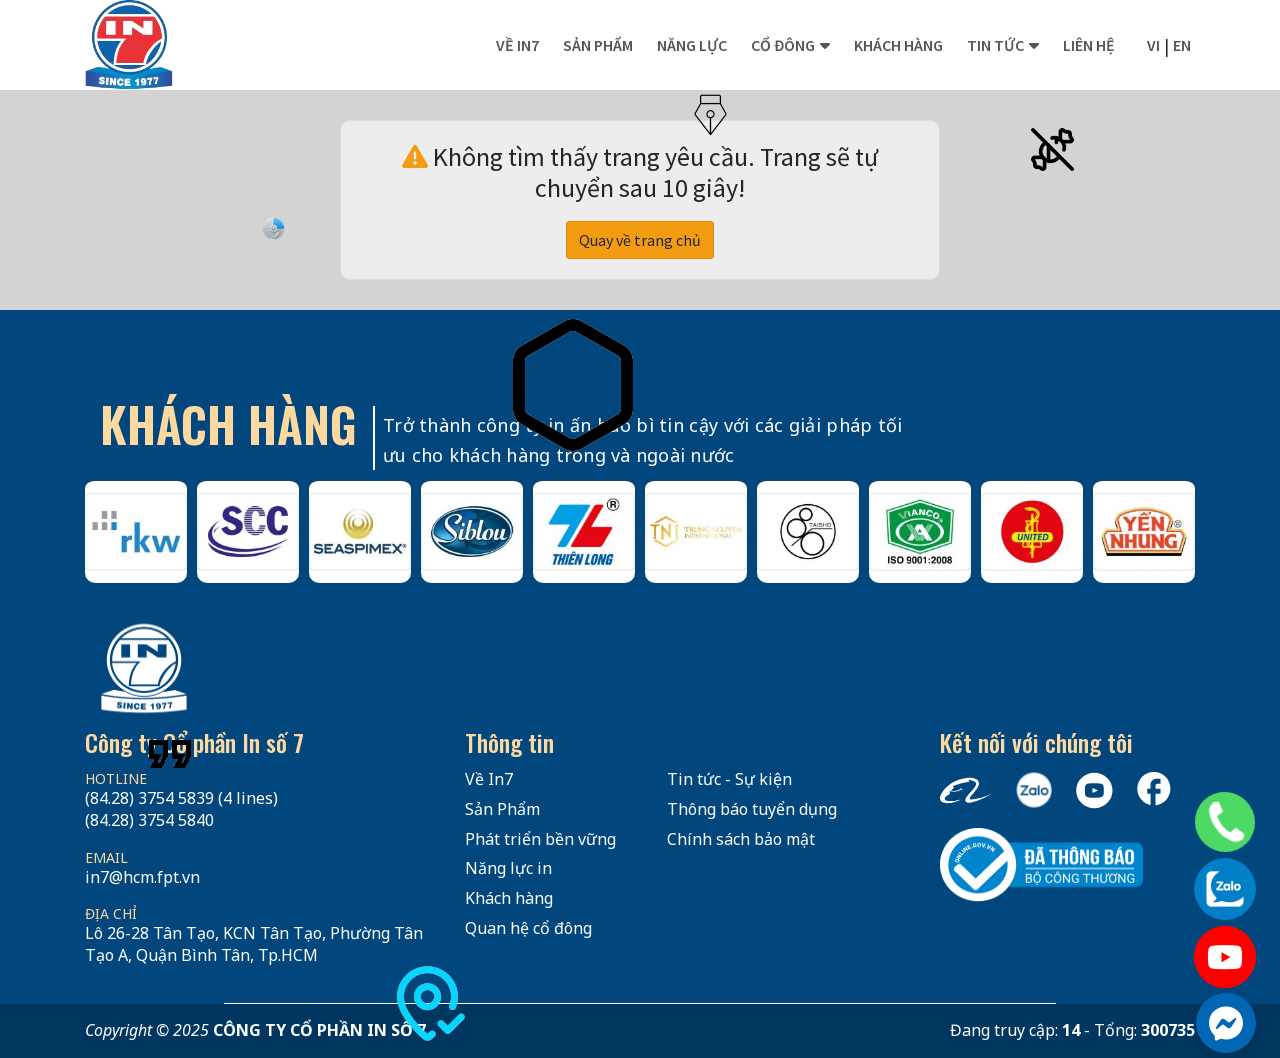 The height and width of the screenshot is (1058, 1280). What do you see at coordinates (573, 385) in the screenshot?
I see `indicates a hexagonal shape or geometric element` at bounding box center [573, 385].